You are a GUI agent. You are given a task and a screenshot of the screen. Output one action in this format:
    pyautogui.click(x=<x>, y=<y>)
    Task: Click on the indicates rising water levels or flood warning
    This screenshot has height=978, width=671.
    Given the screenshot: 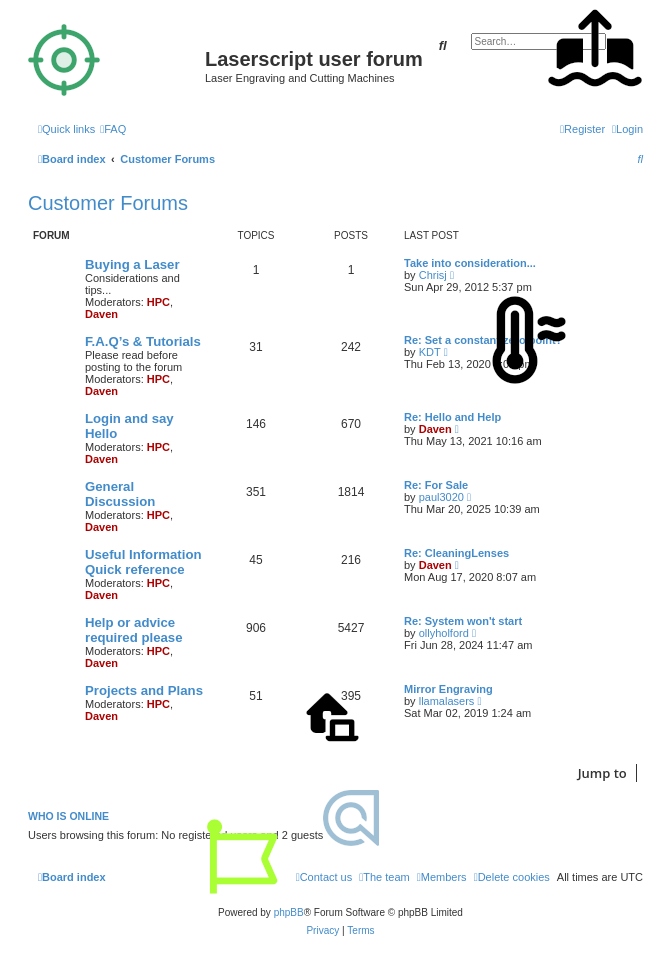 What is the action you would take?
    pyautogui.click(x=595, y=48)
    